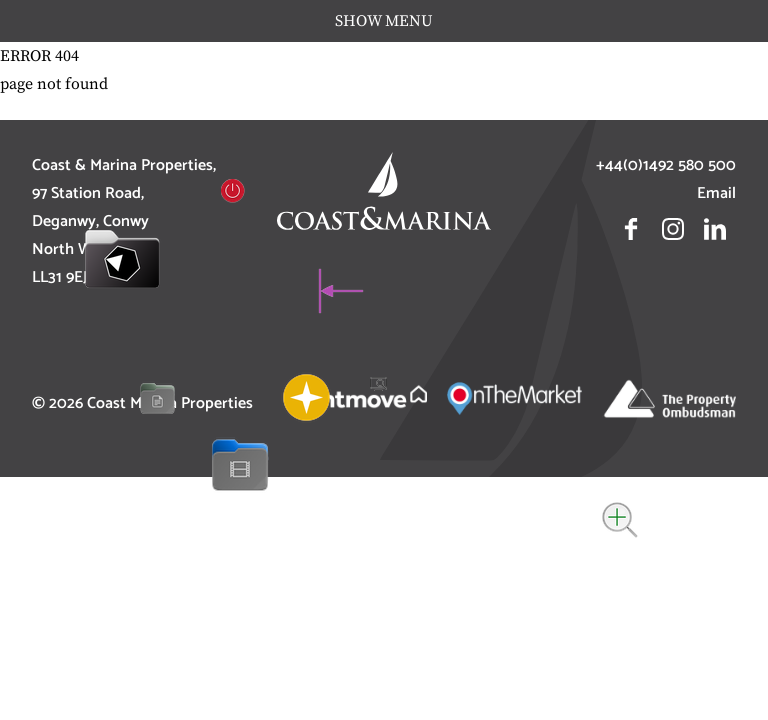 Image resolution: width=768 pixels, height=720 pixels. What do you see at coordinates (122, 261) in the screenshot?
I see `open crystal or gem-related files folder` at bounding box center [122, 261].